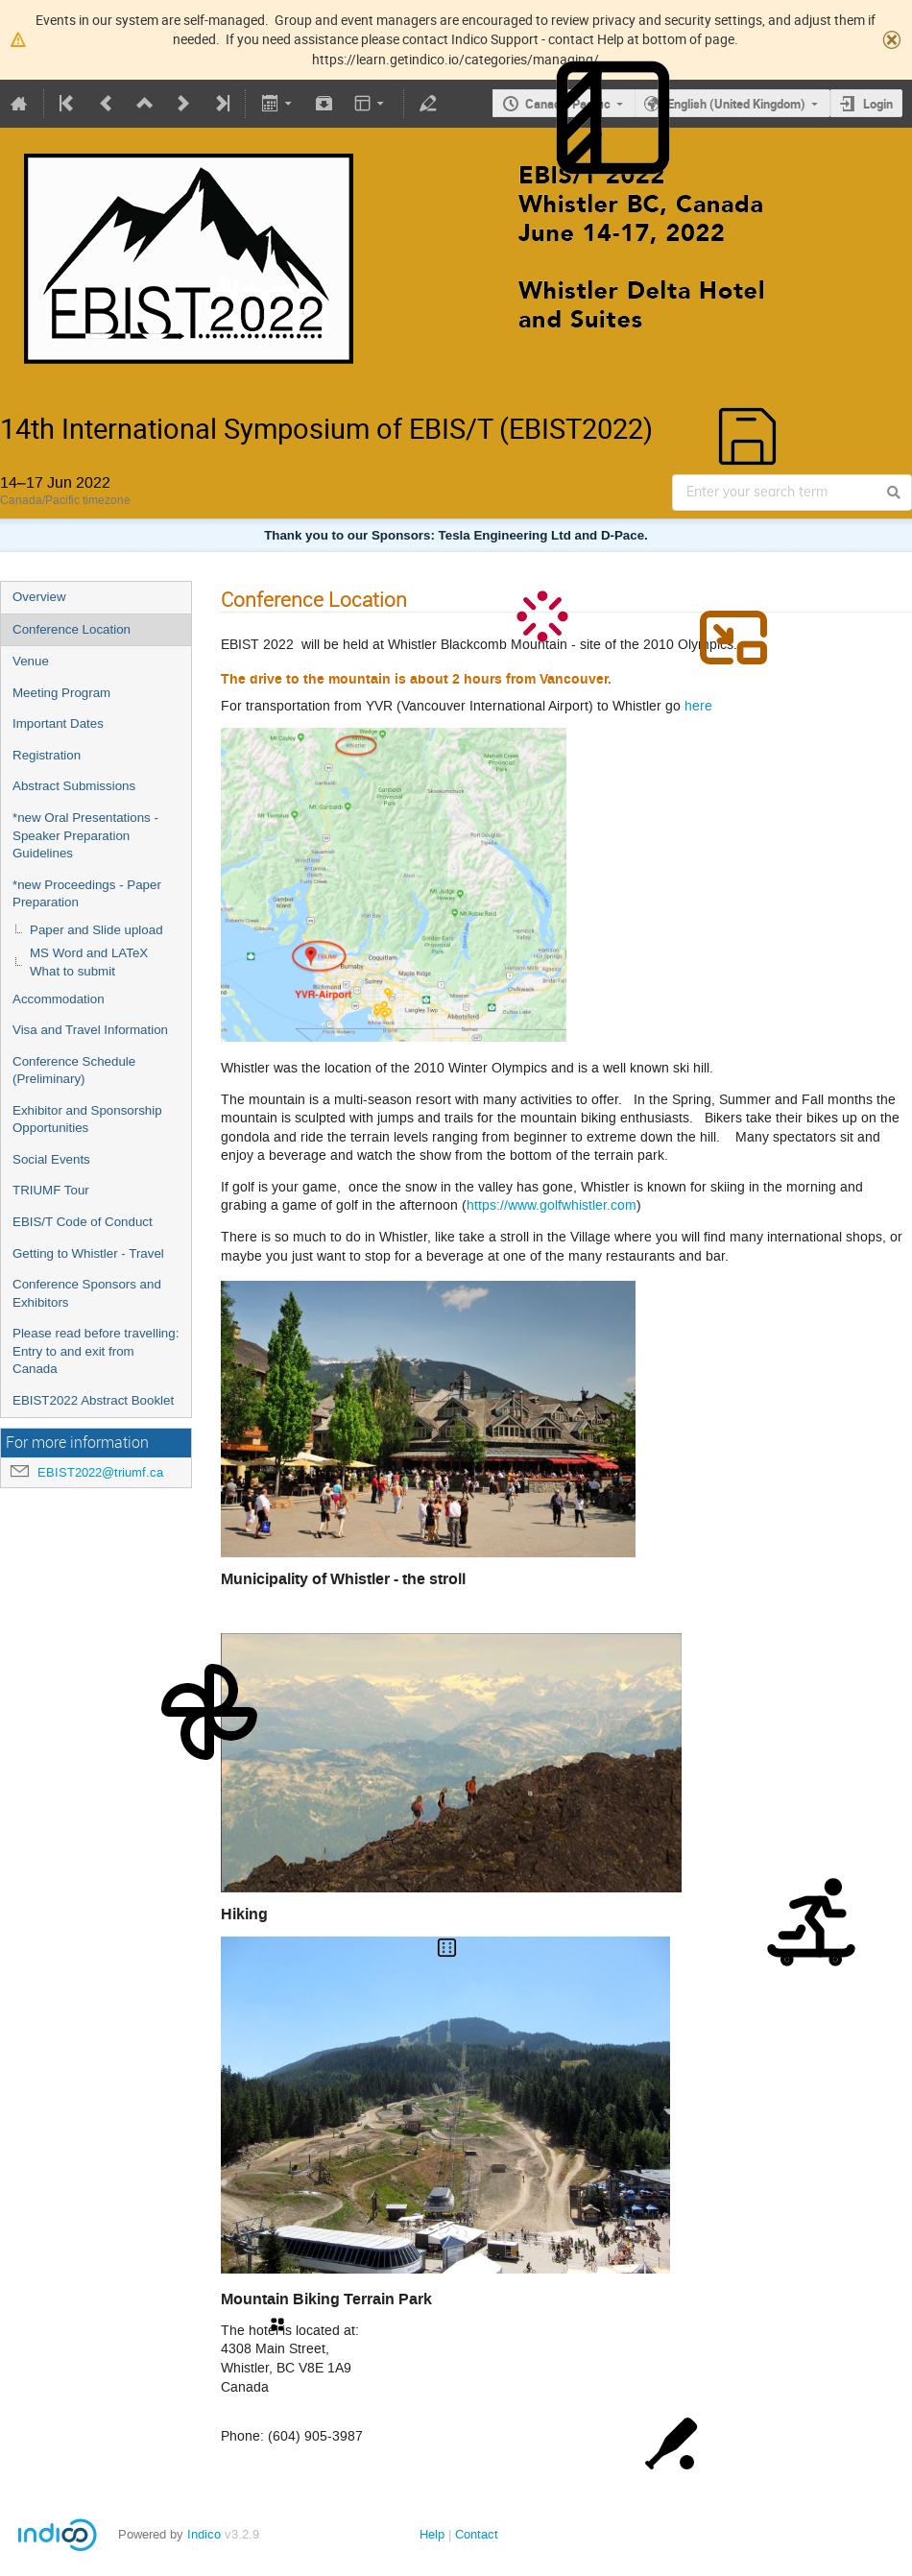  What do you see at coordinates (209, 1712) in the screenshot?
I see `open google photos` at bounding box center [209, 1712].